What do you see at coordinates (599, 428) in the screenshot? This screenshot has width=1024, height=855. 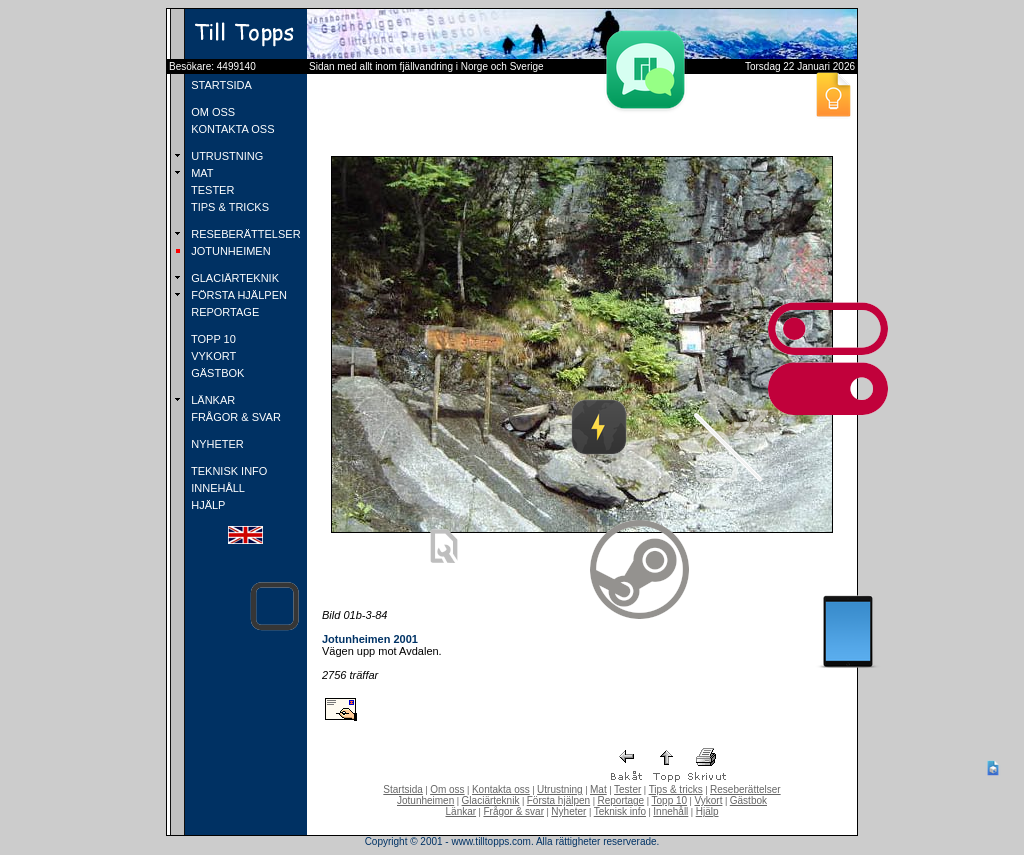 I see `access keyboard shortcuts settings for web browser` at bounding box center [599, 428].